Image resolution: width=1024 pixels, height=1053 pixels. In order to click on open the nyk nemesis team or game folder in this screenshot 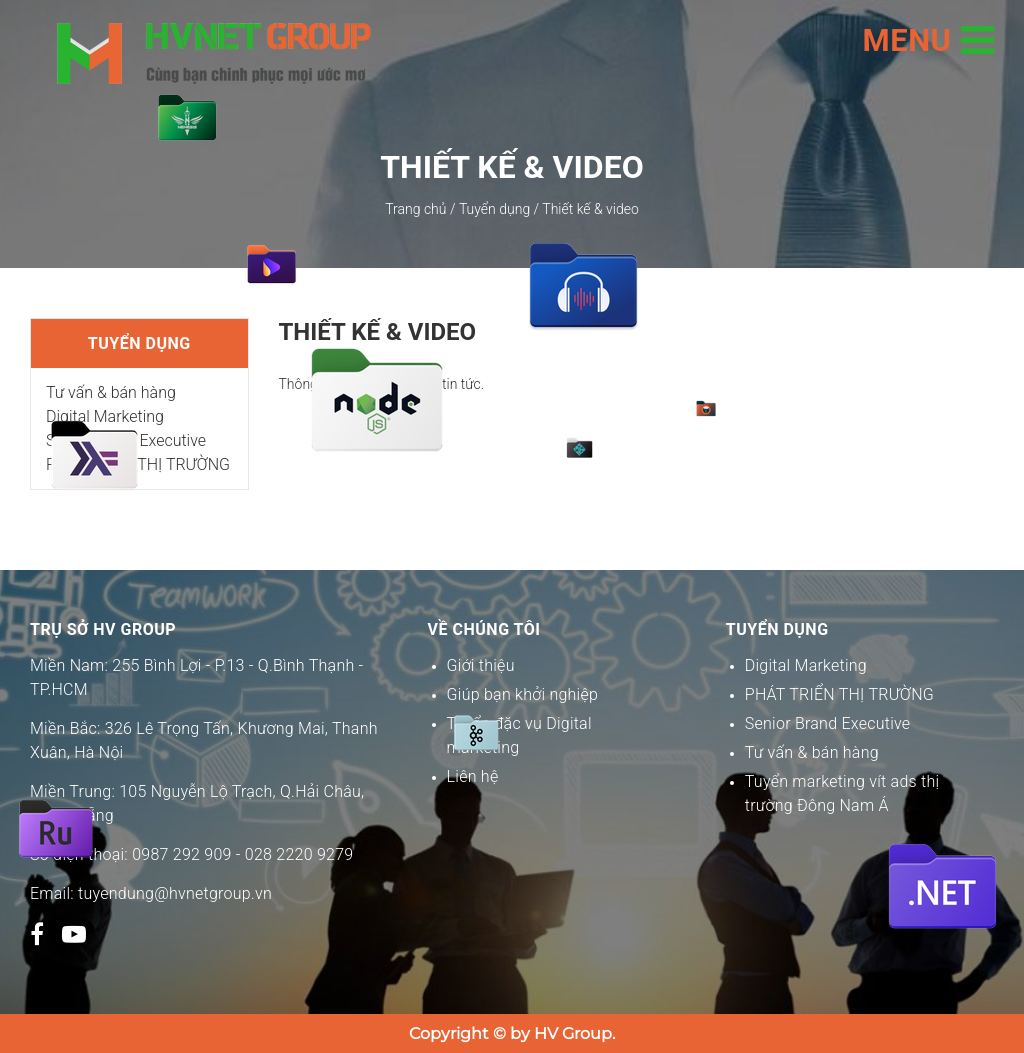, I will do `click(187, 119)`.